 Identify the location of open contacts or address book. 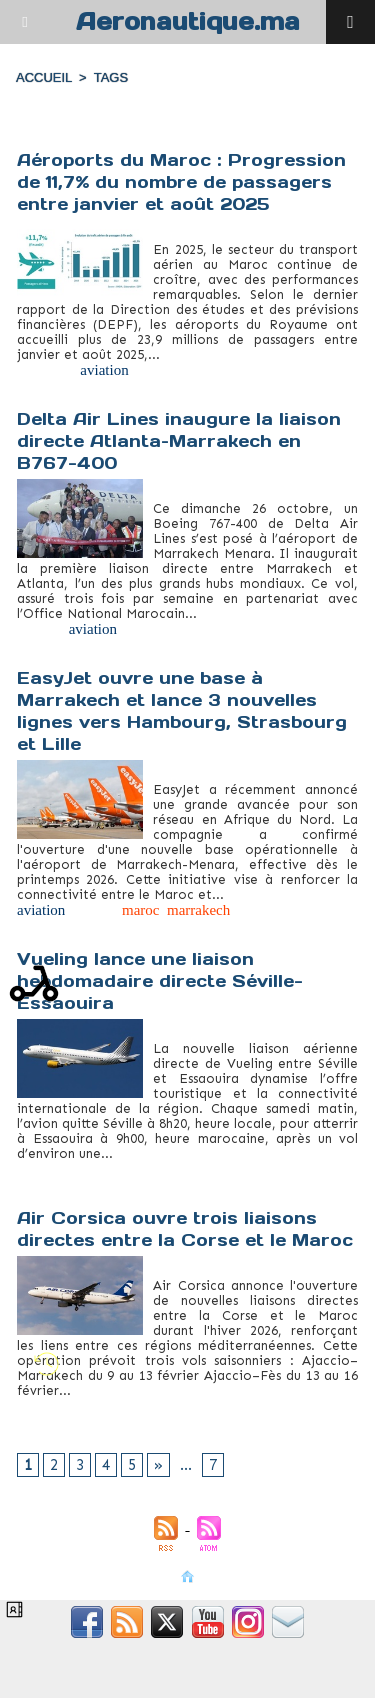
(14, 1609).